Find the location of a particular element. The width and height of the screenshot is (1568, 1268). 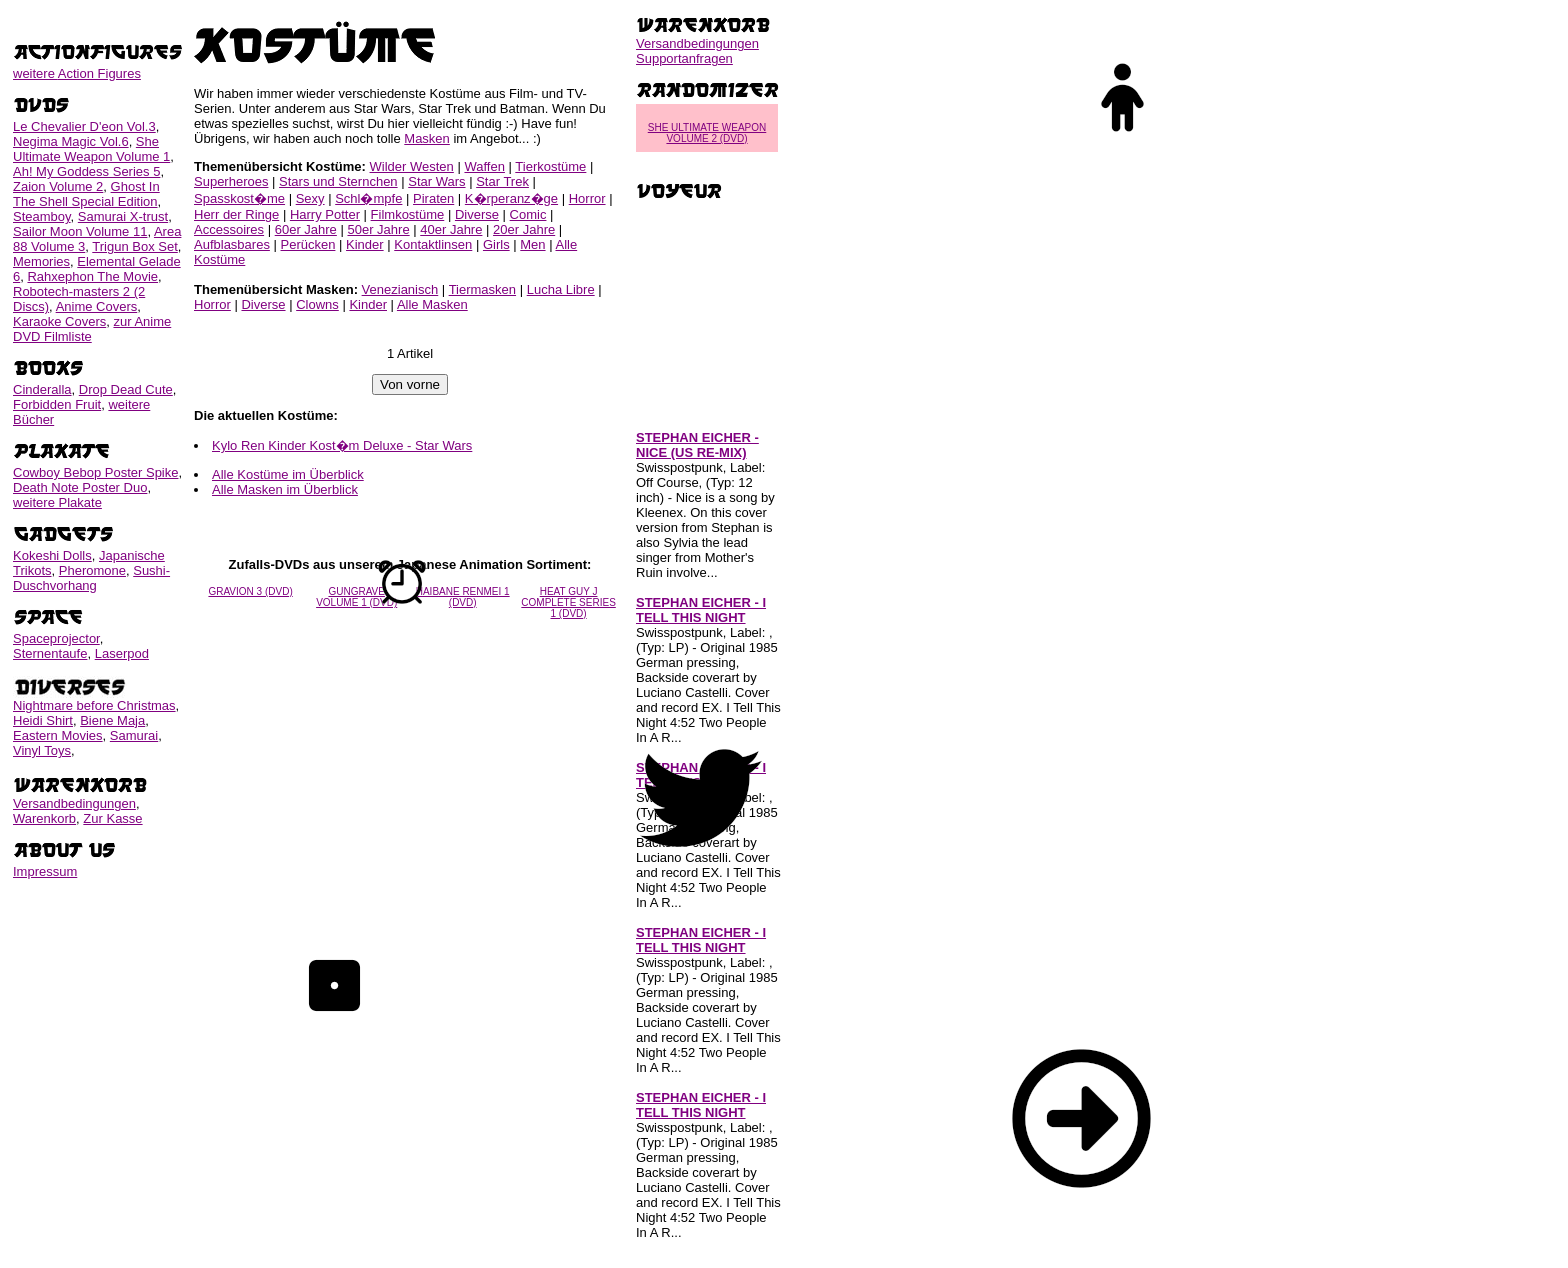

share to twitter is located at coordinates (701, 798).